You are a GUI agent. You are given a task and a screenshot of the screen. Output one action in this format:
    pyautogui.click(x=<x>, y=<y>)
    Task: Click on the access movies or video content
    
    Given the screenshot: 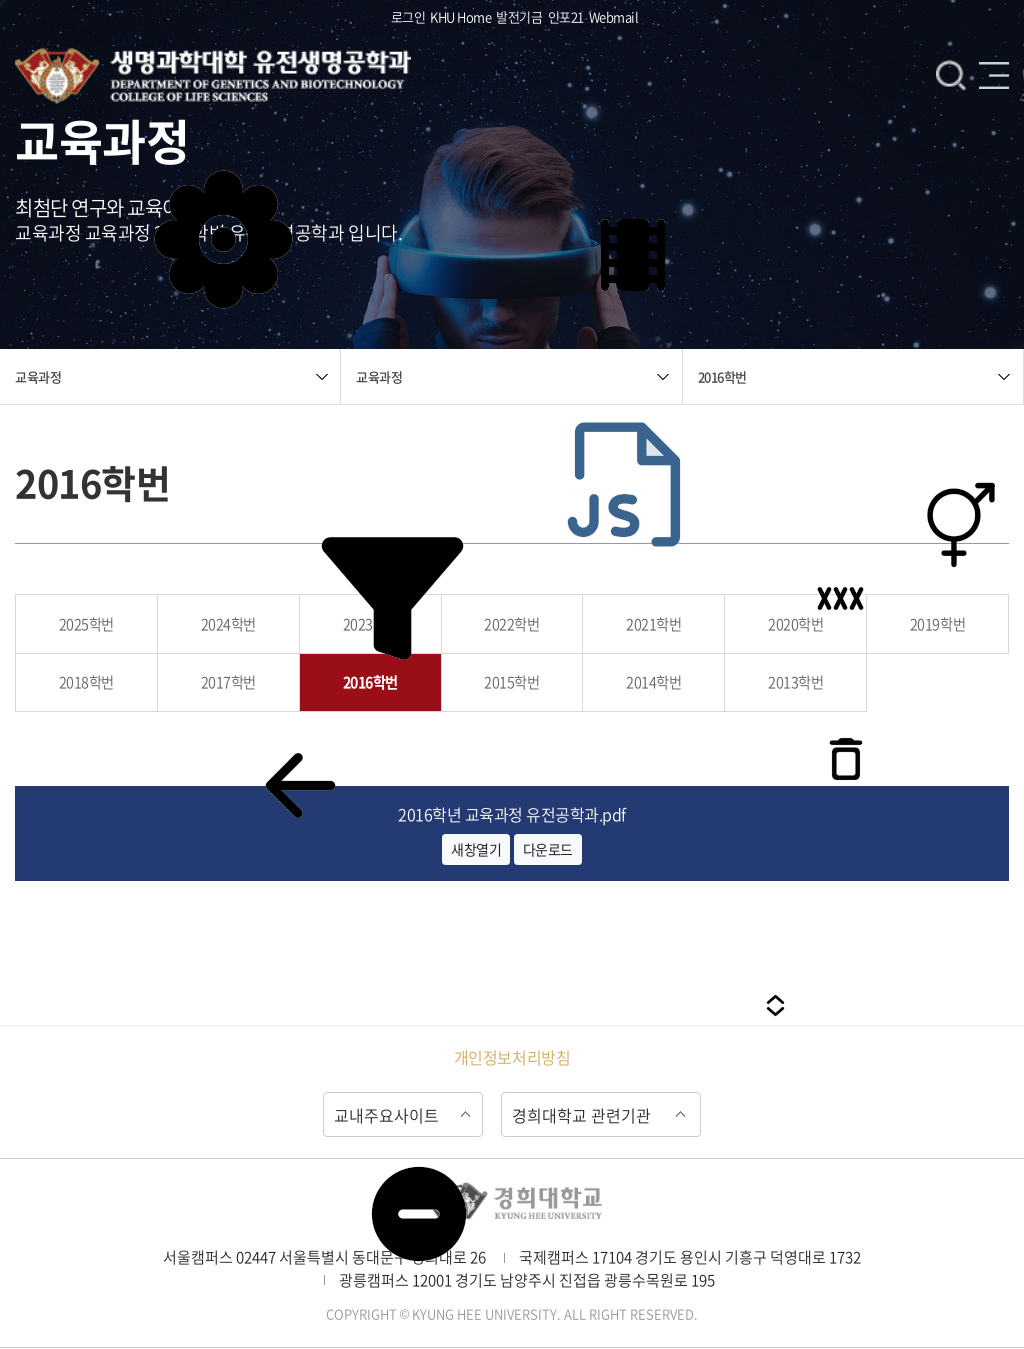 What is the action you would take?
    pyautogui.click(x=633, y=255)
    